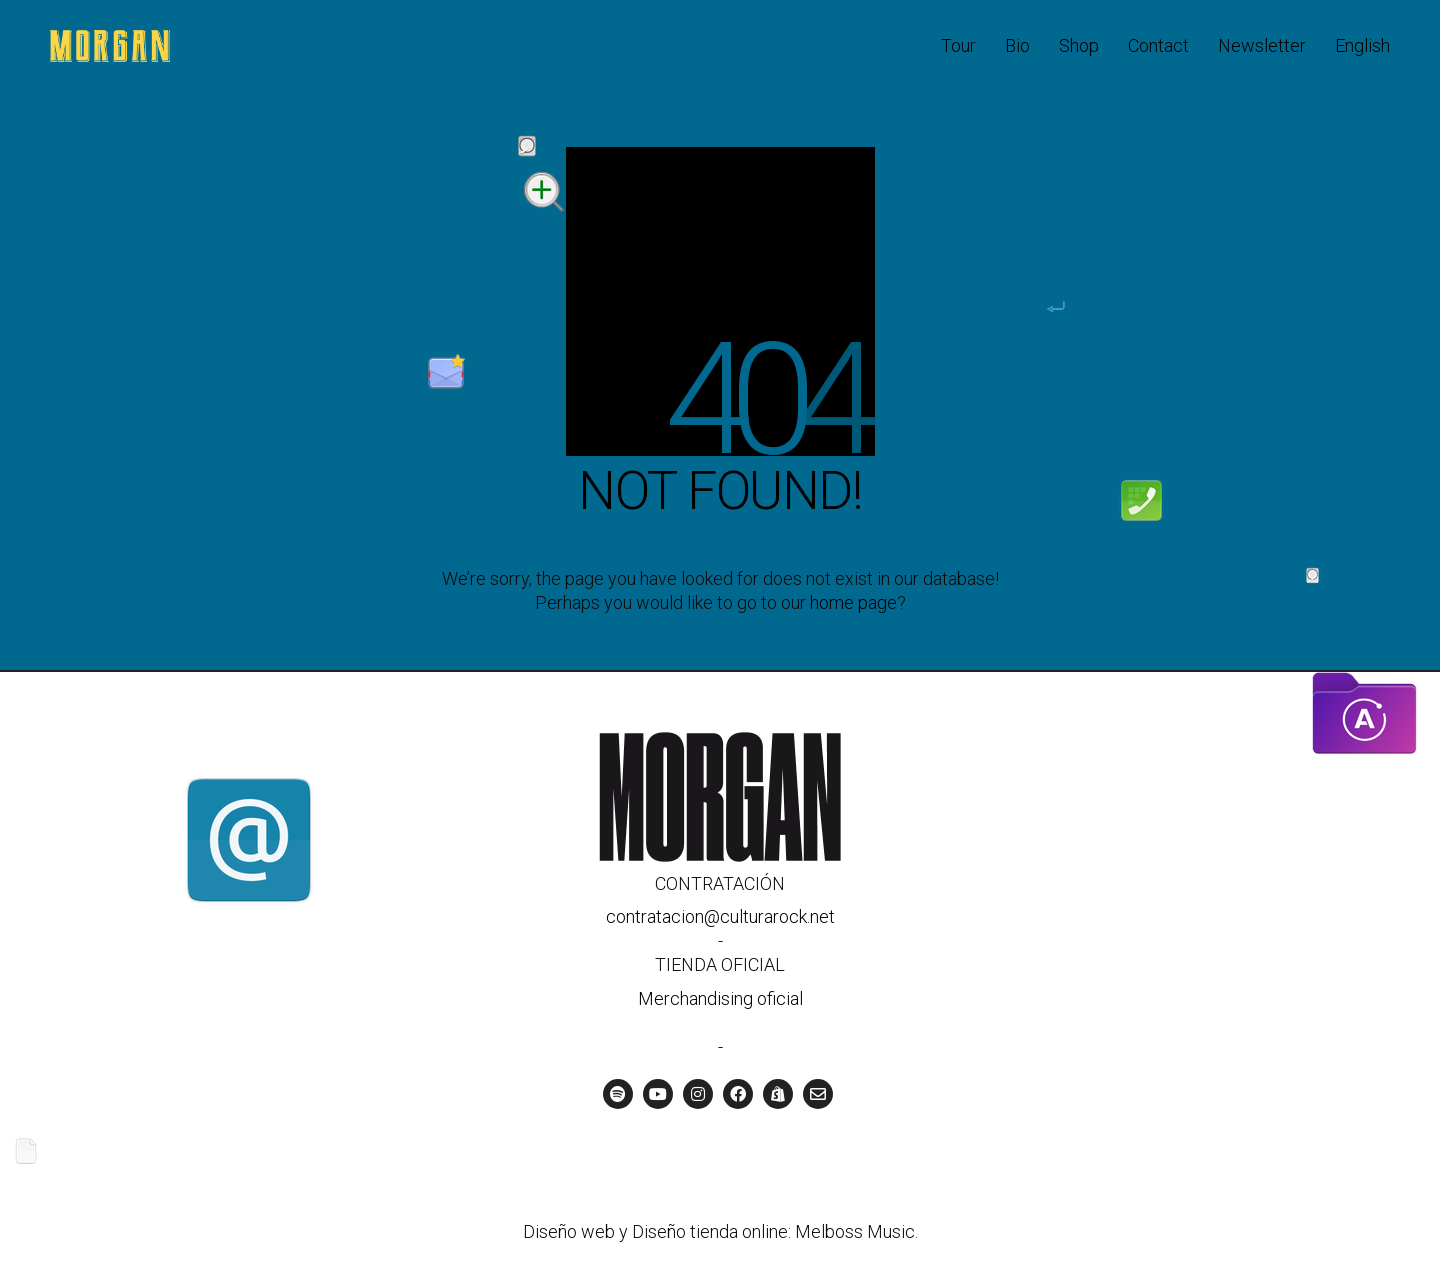 The width and height of the screenshot is (1440, 1284). What do you see at coordinates (527, 146) in the screenshot?
I see `open disk management utility` at bounding box center [527, 146].